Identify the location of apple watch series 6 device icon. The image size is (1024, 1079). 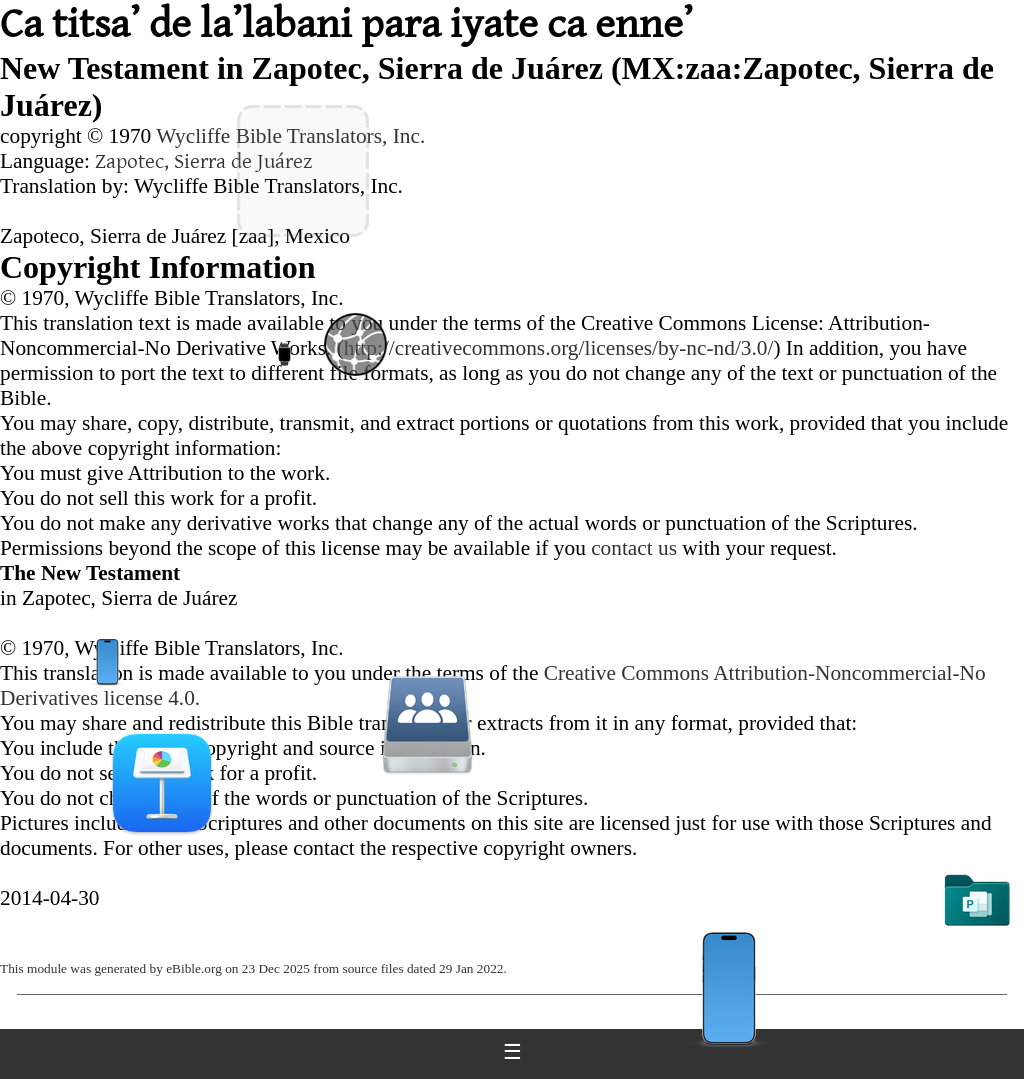
(284, 354).